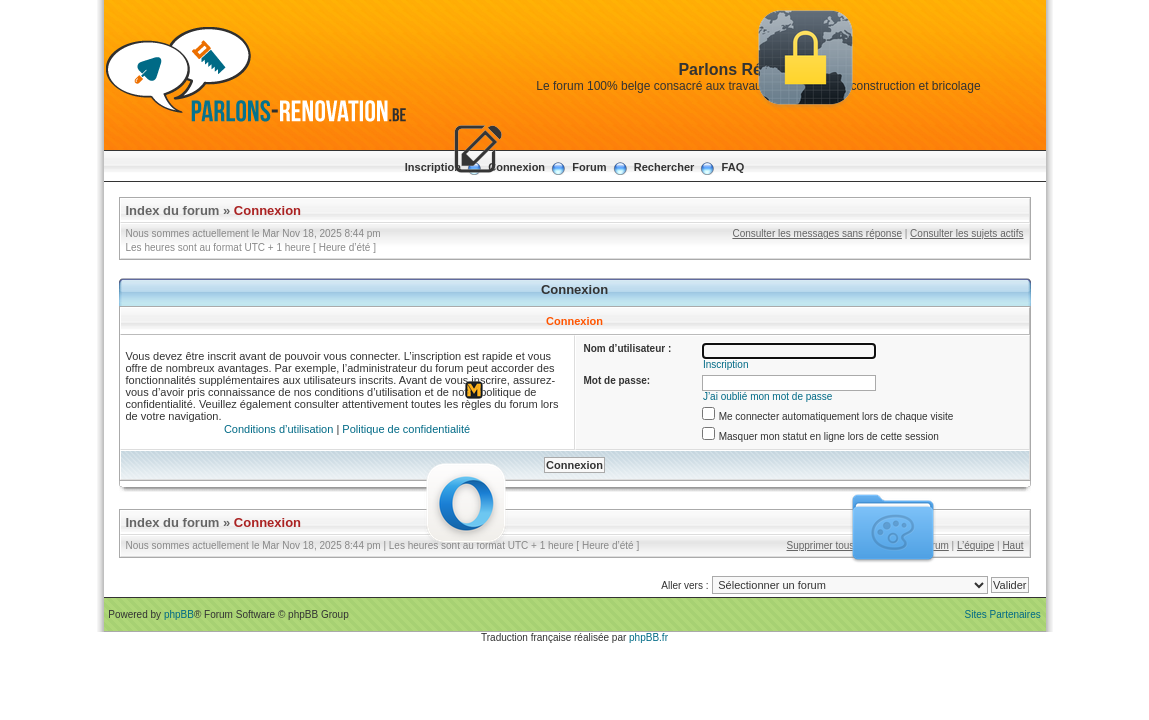 Image resolution: width=1149 pixels, height=720 pixels. Describe the element at coordinates (466, 503) in the screenshot. I see `open opera beta browser` at that location.